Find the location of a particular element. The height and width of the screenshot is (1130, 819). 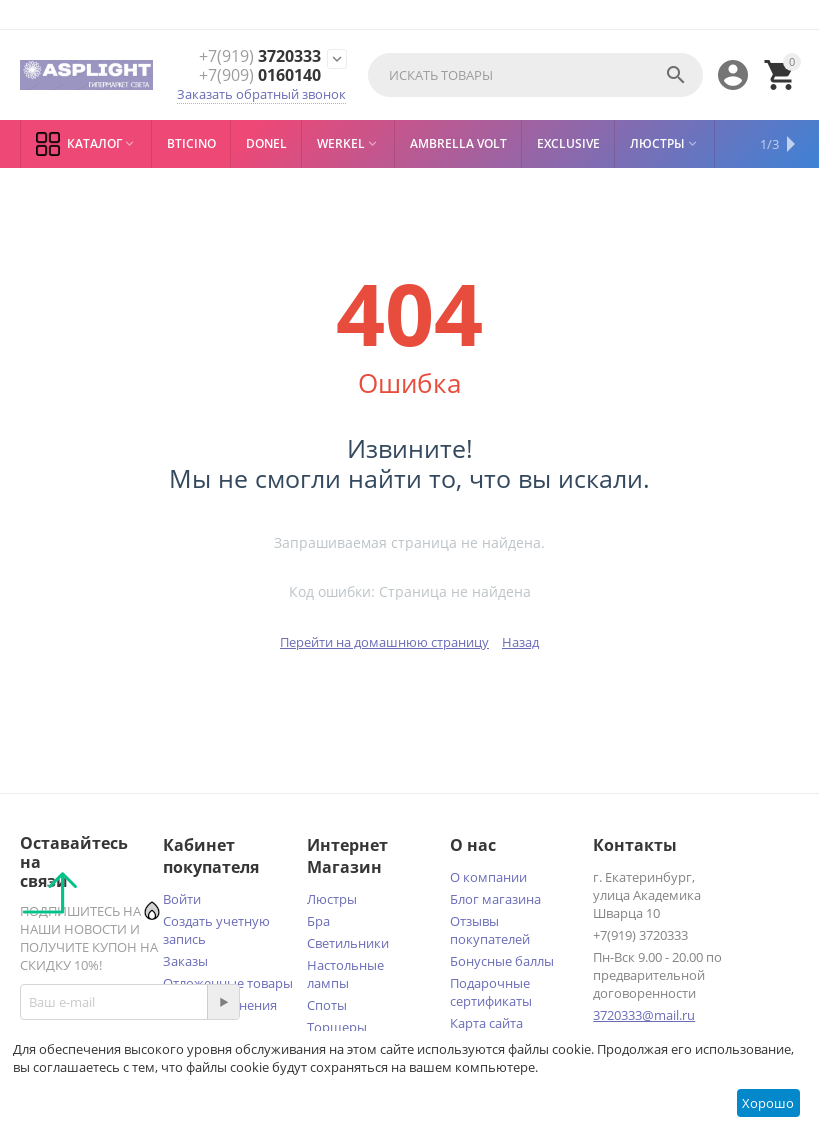

indicates trending or popular content is located at coordinates (152, 911).